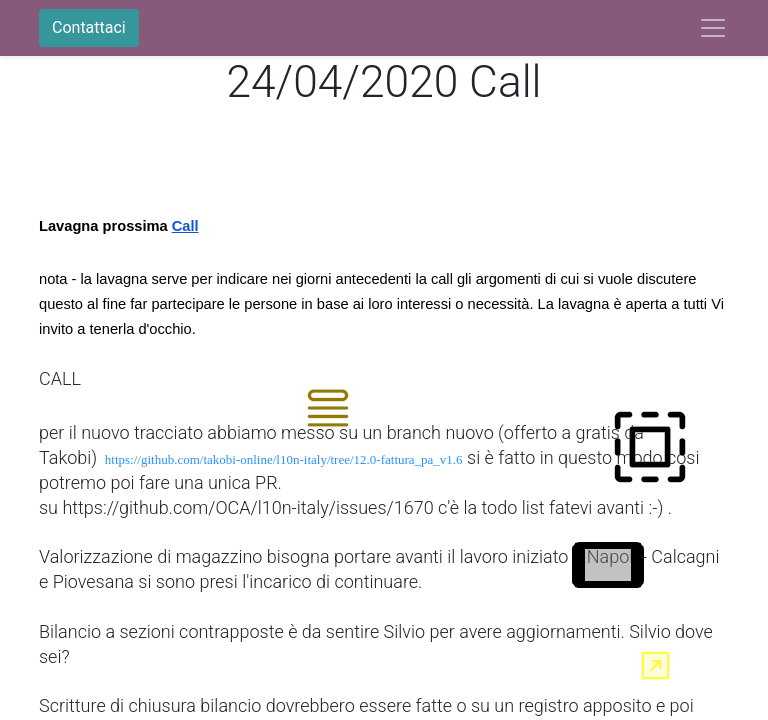 The height and width of the screenshot is (720, 768). I want to click on switch to landscape orientation, so click(608, 565).